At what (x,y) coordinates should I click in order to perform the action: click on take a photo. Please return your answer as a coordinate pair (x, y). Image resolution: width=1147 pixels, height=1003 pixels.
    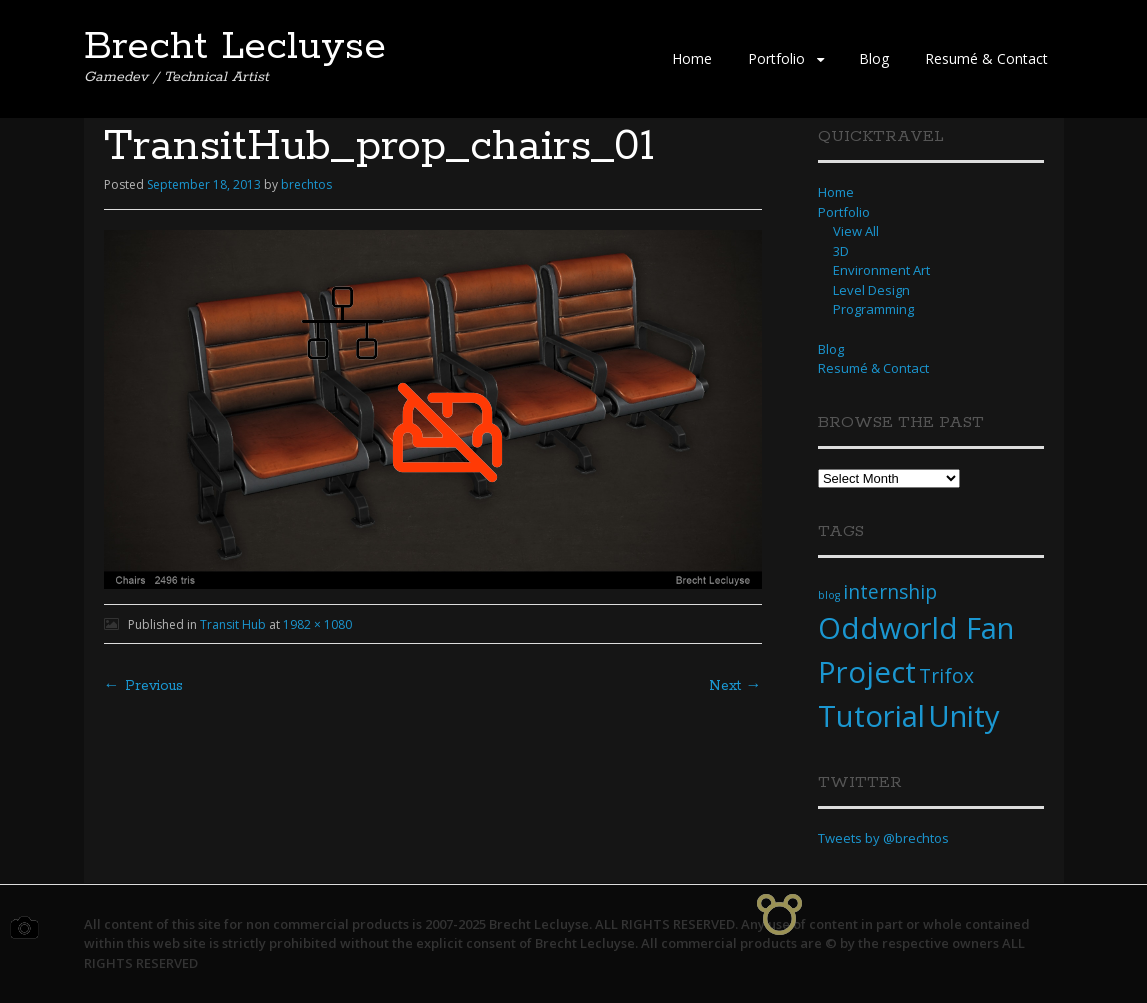
    Looking at the image, I should click on (24, 927).